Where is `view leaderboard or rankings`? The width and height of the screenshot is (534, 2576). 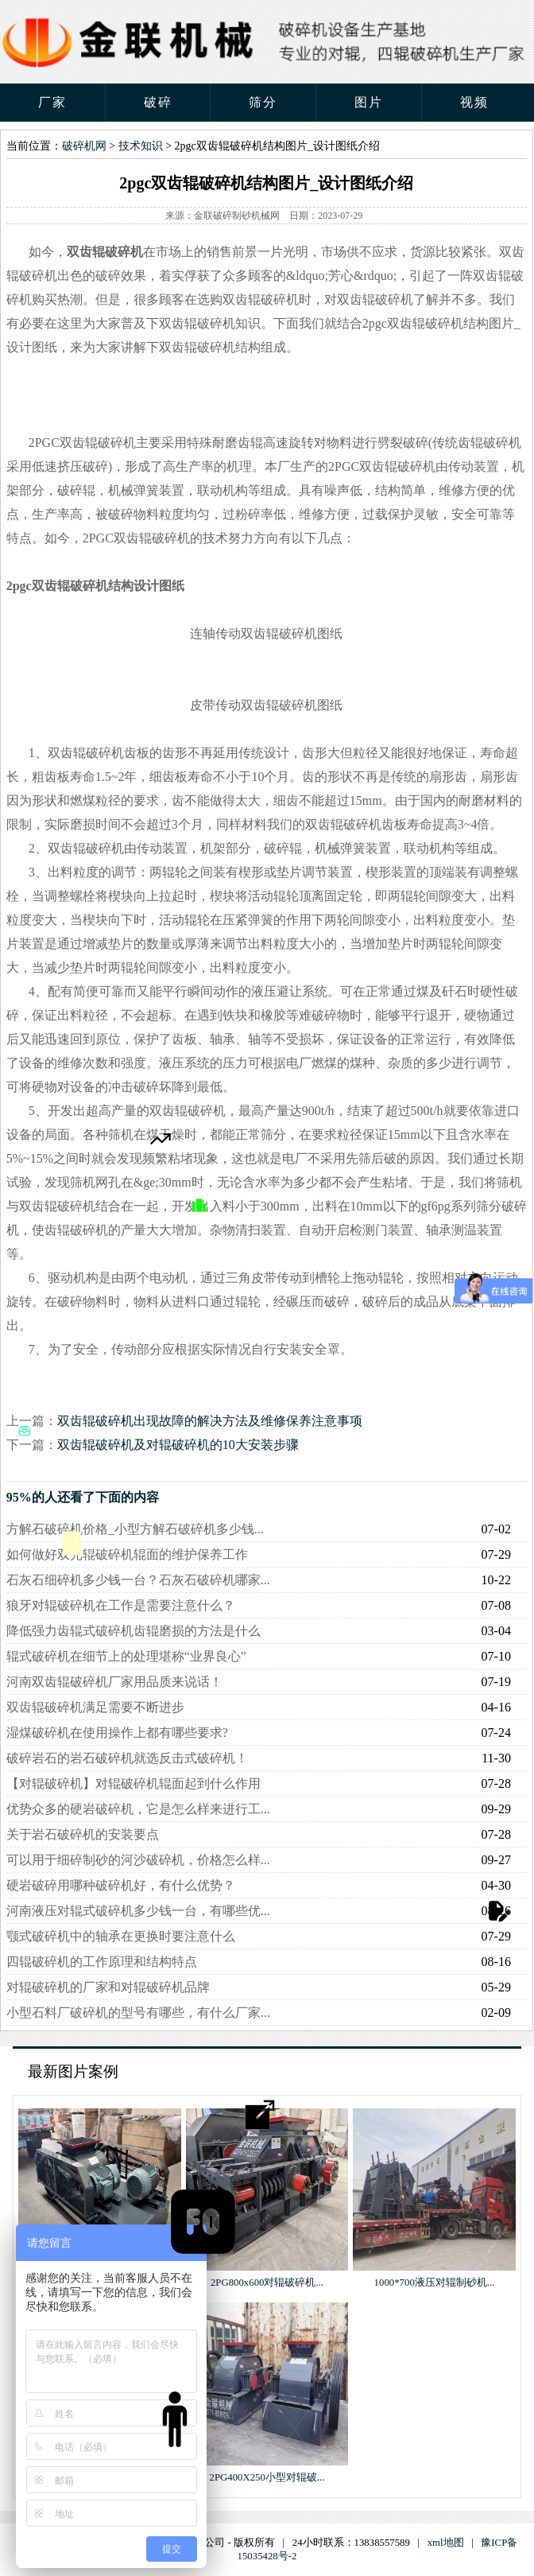 view leaderboard or rankings is located at coordinates (199, 1205).